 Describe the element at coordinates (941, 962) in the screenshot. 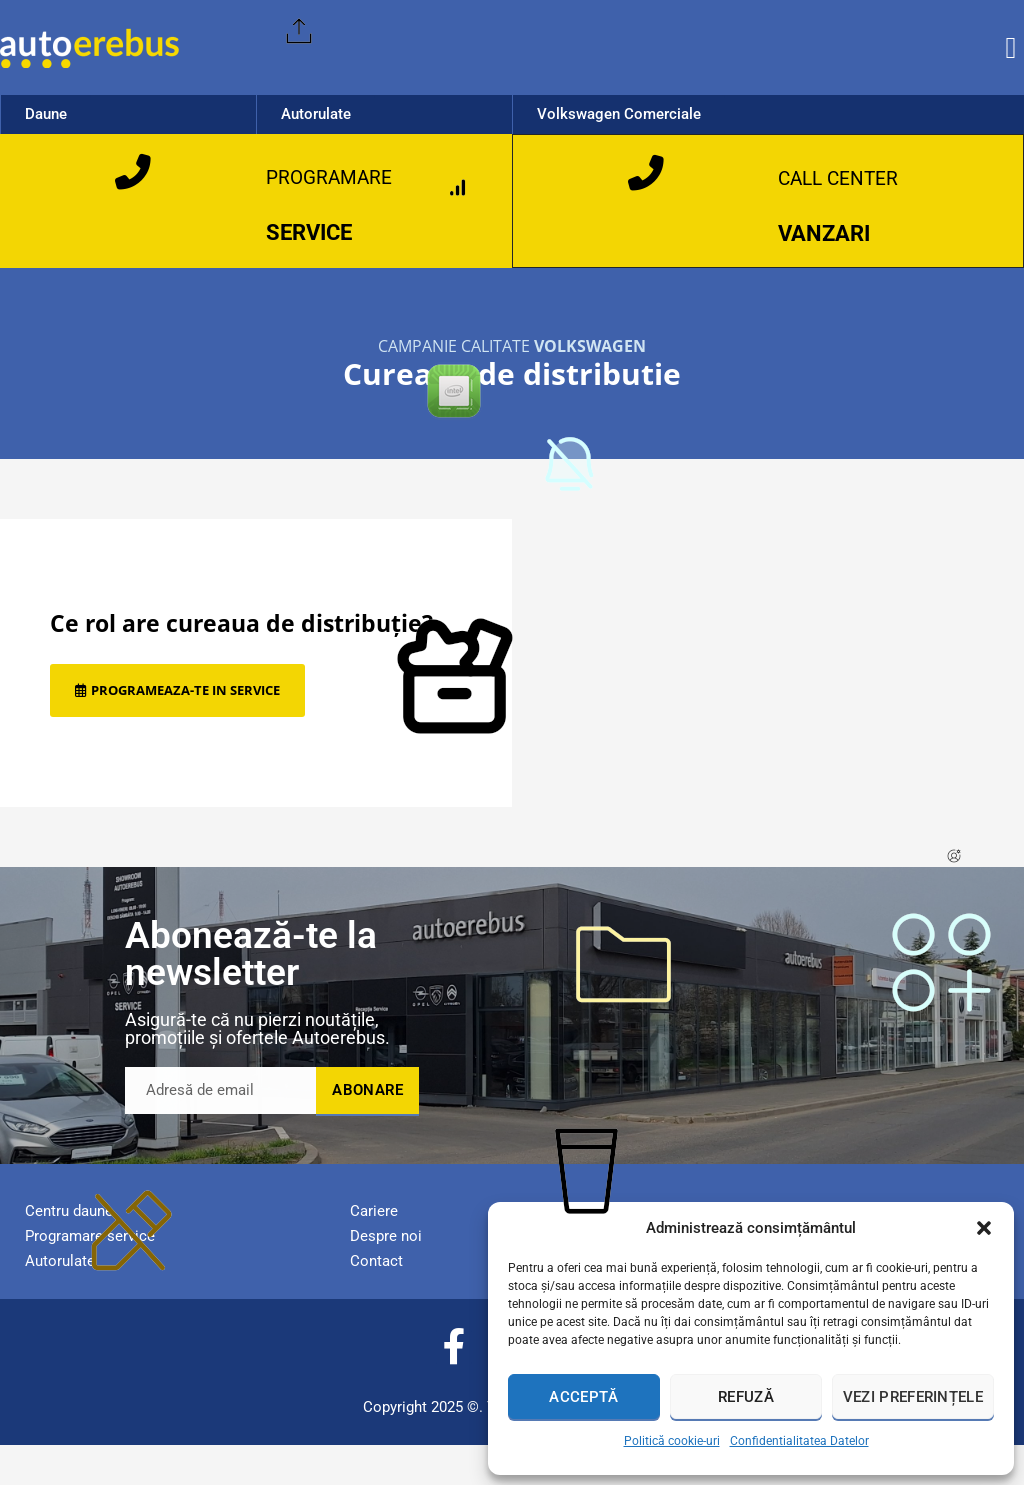

I see `add a new item to a collection` at that location.